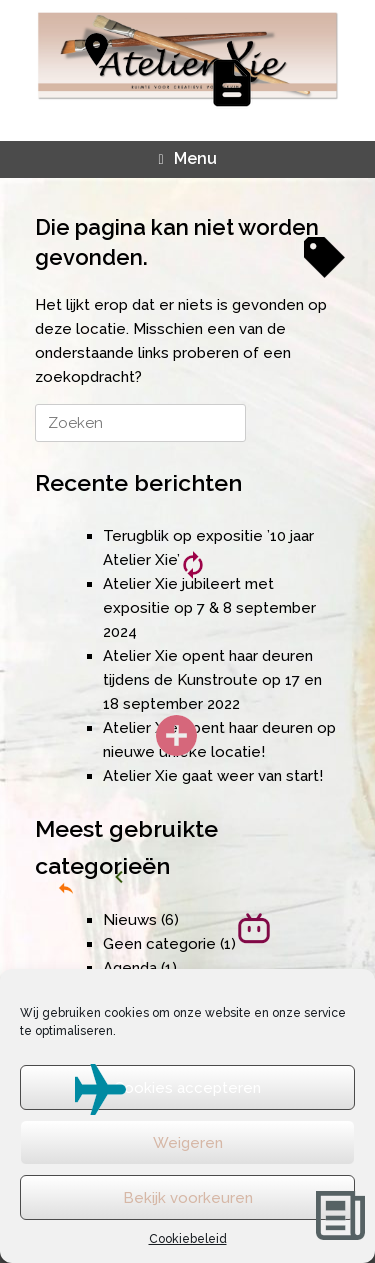  What do you see at coordinates (232, 83) in the screenshot?
I see `view document details` at bounding box center [232, 83].